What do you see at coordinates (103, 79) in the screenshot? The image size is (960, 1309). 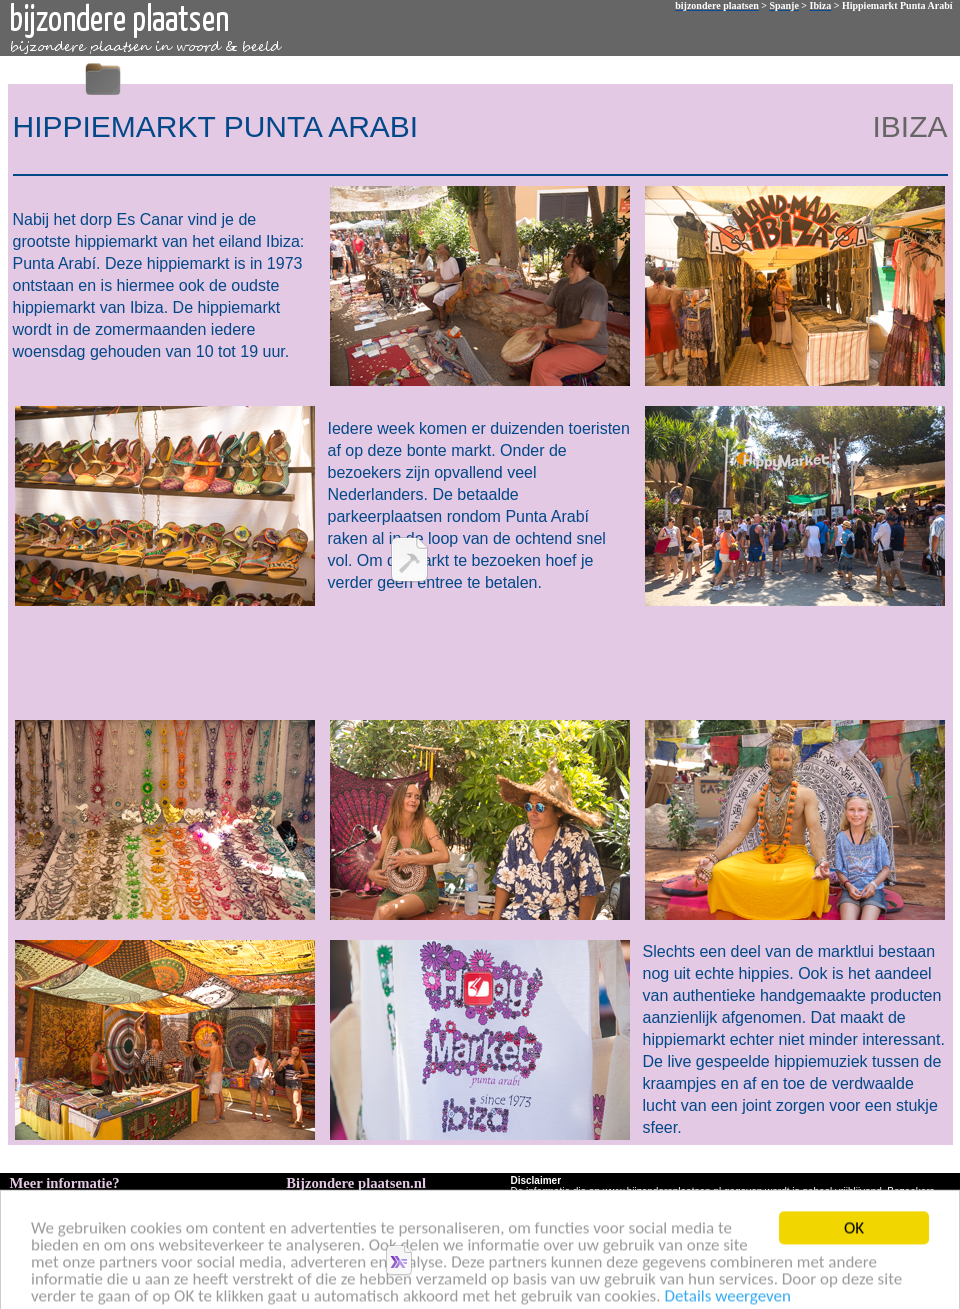 I see `open a folder to view its contents` at bounding box center [103, 79].